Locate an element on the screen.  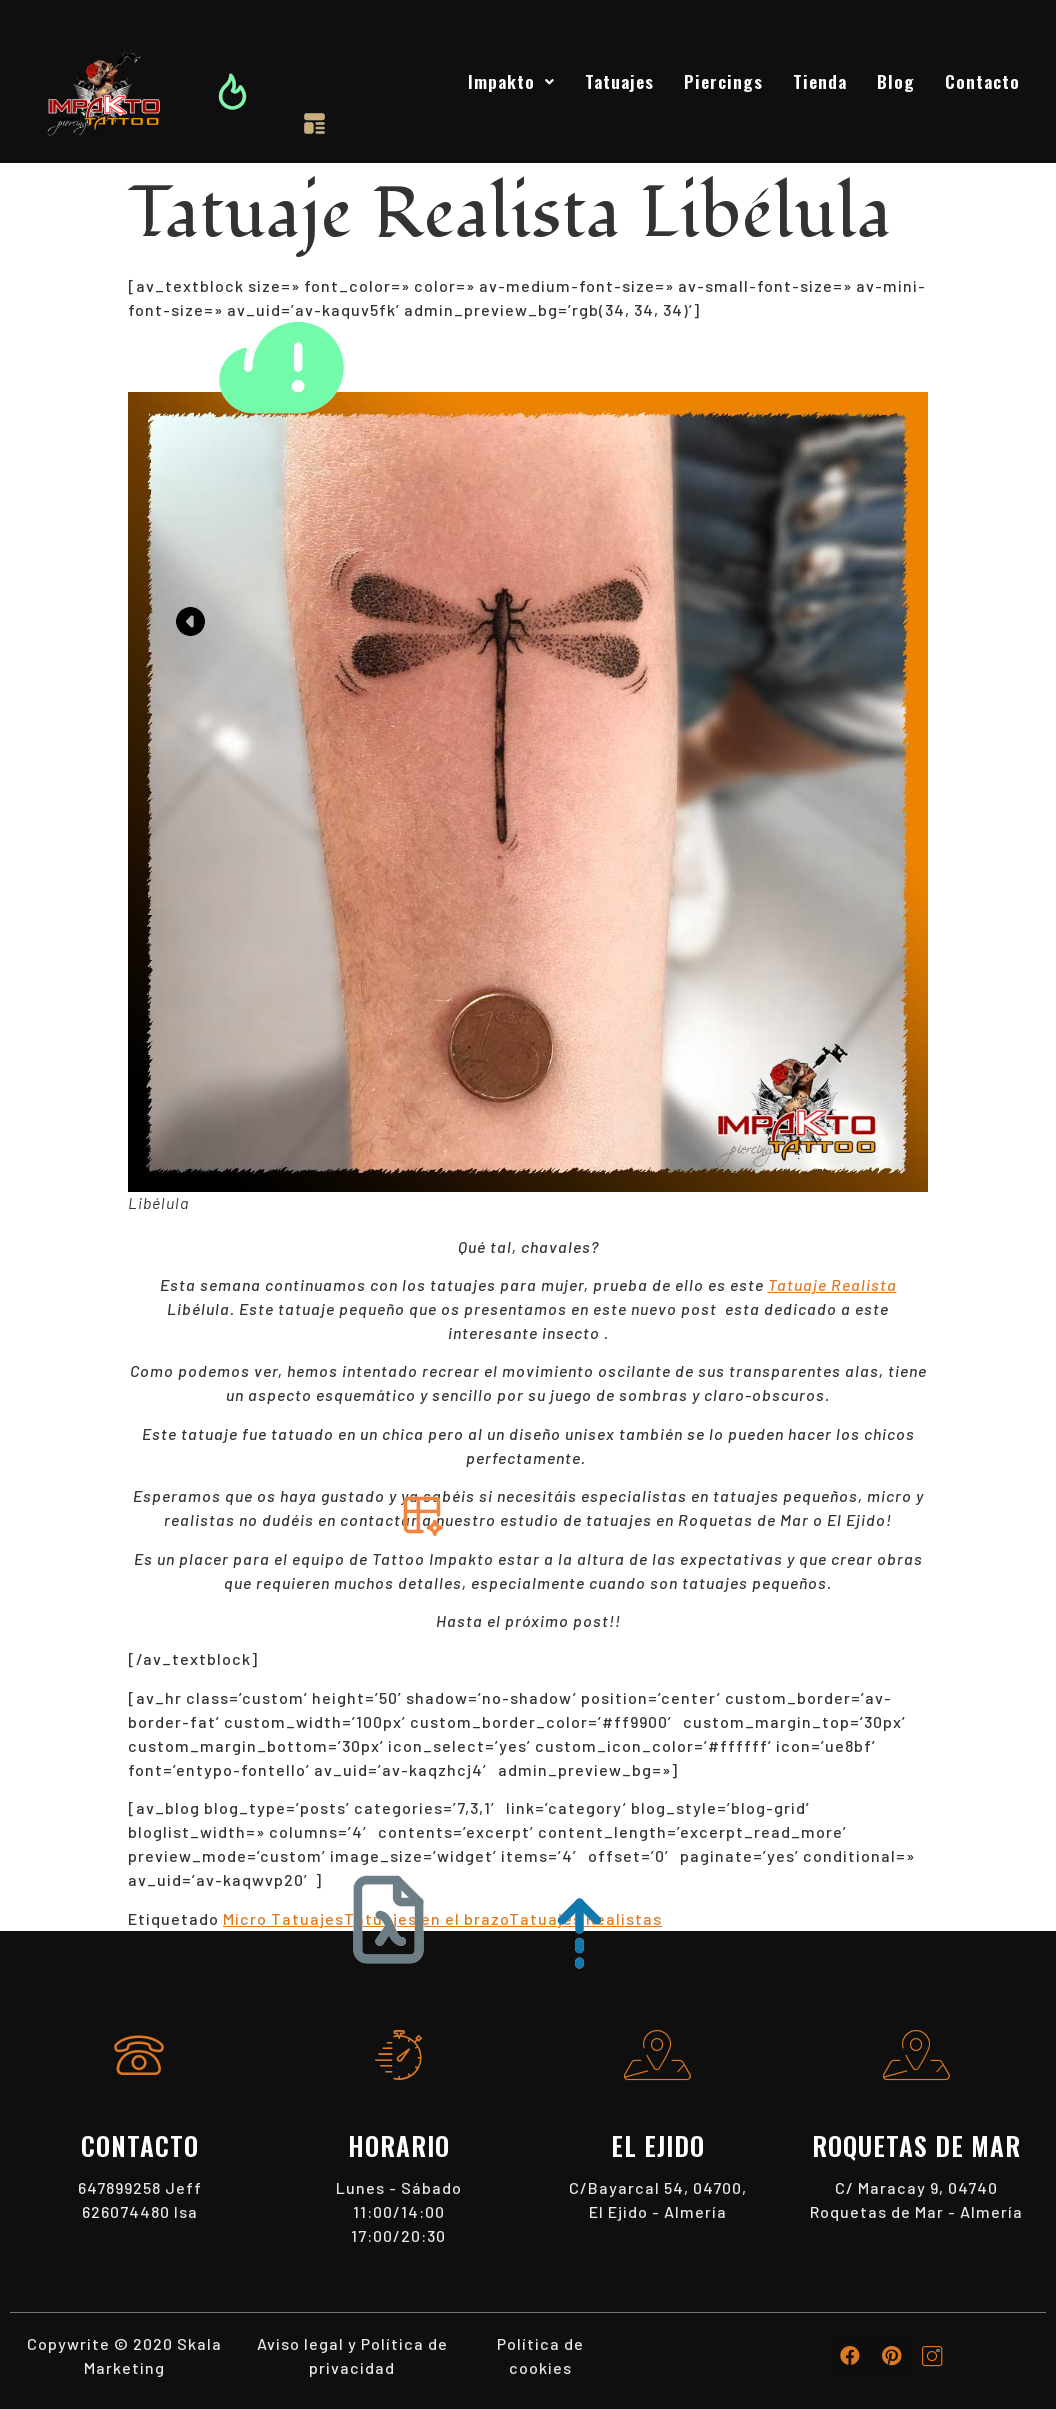
open a lambda function file is located at coordinates (388, 1919).